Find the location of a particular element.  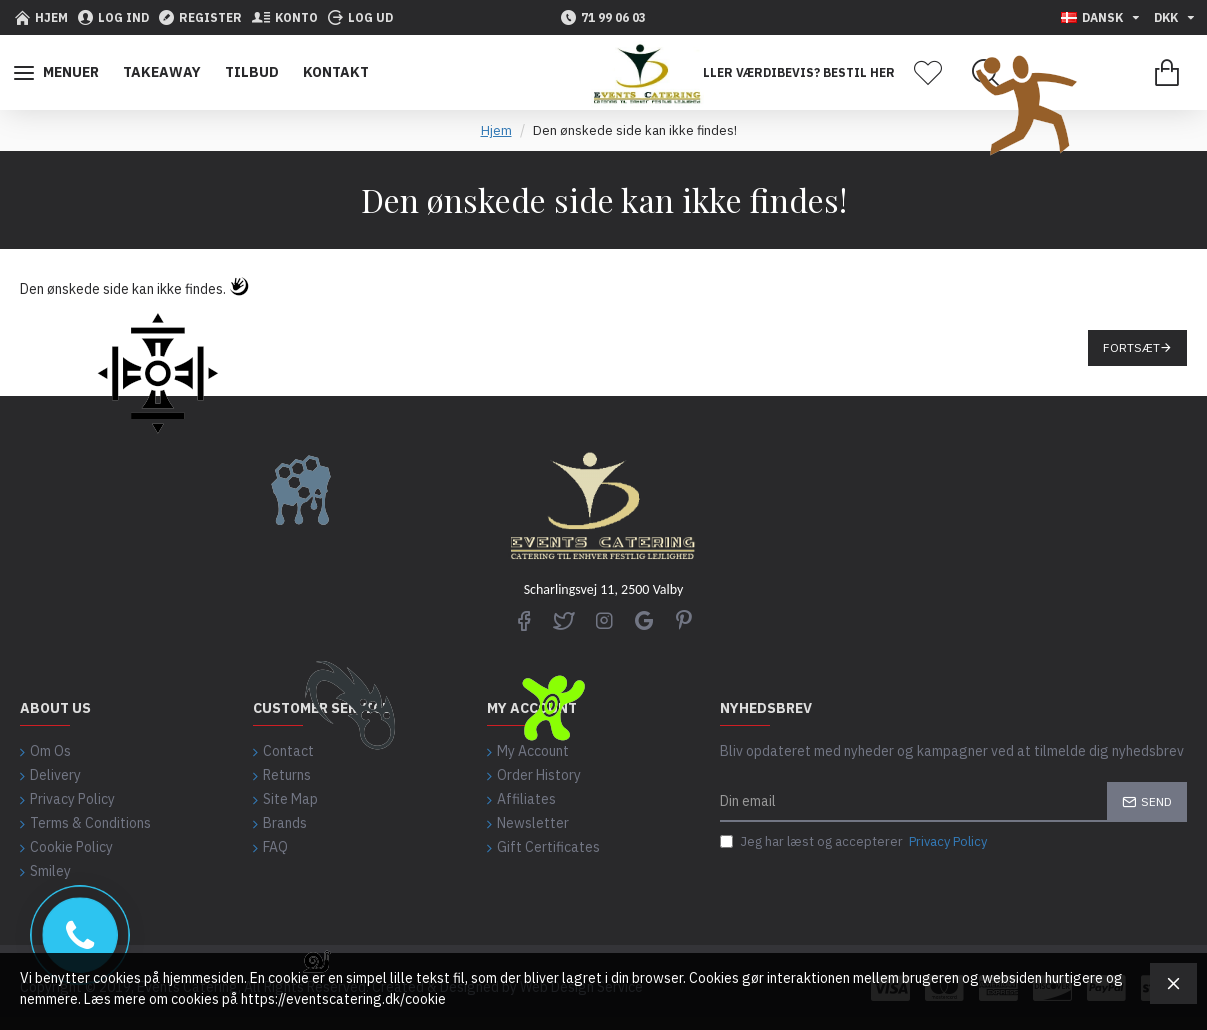

access ball throwing or toss-related games is located at coordinates (1026, 105).